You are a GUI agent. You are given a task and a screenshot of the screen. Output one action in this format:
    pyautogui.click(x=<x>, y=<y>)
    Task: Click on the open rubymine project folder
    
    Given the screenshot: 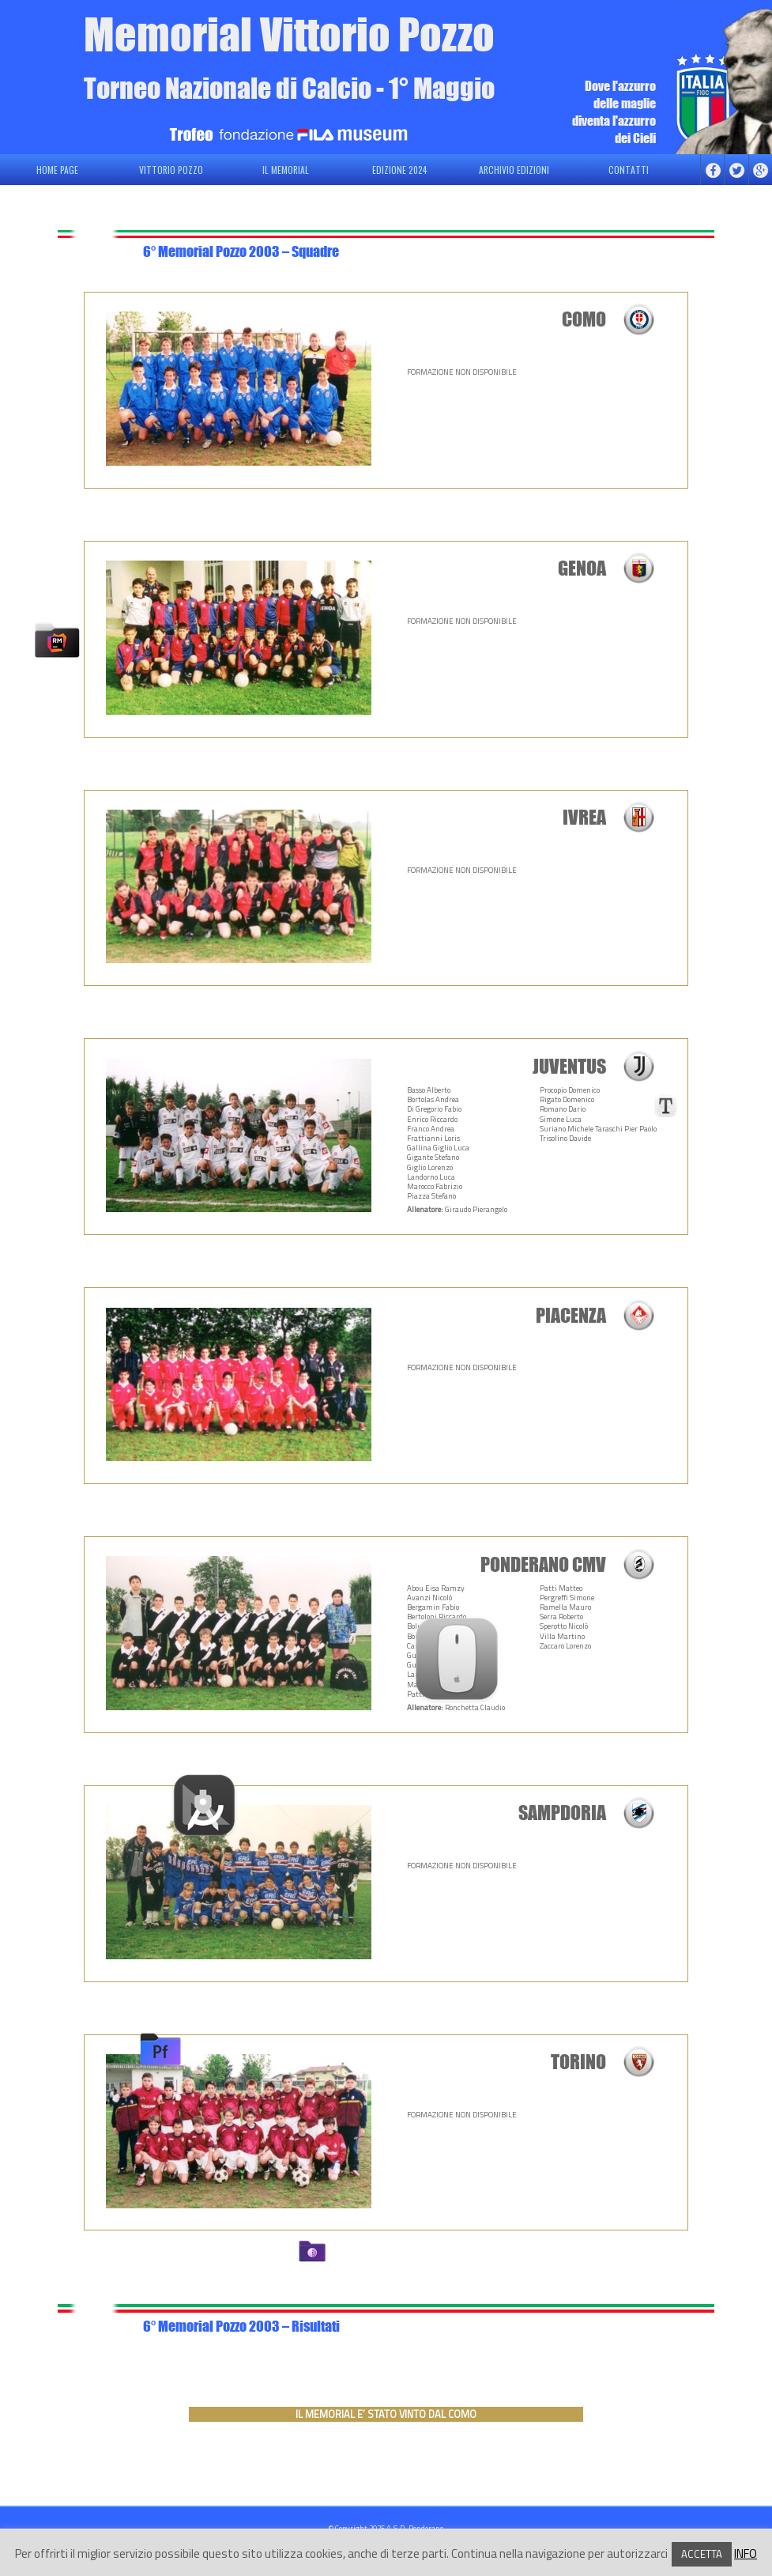 What is the action you would take?
    pyautogui.click(x=57, y=641)
    